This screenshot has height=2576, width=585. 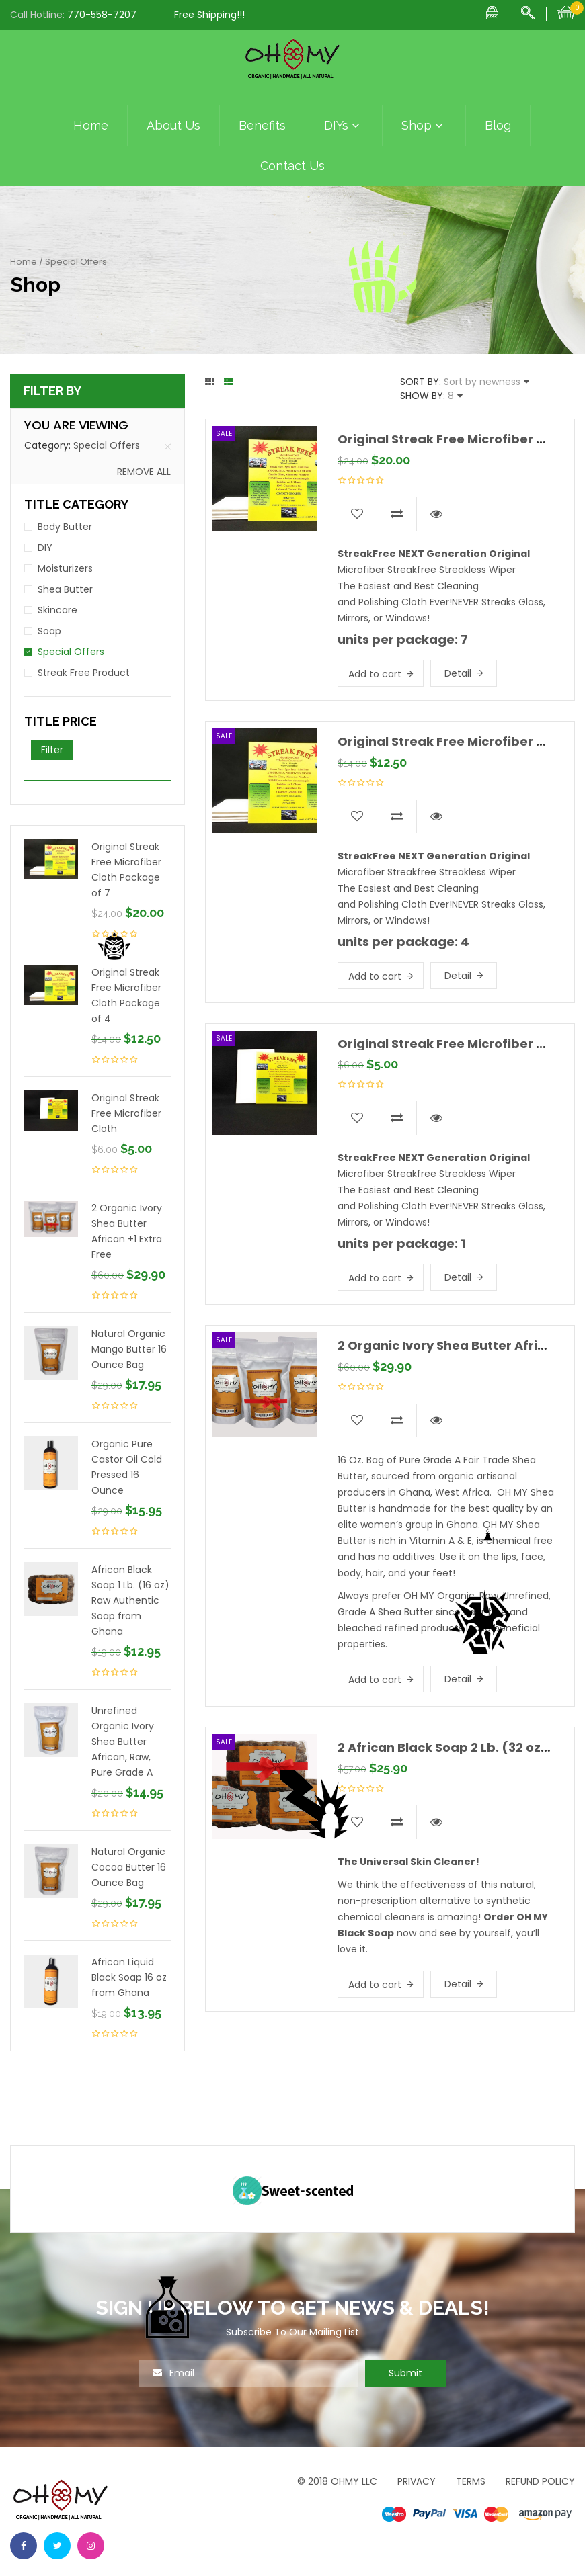 What do you see at coordinates (482, 1623) in the screenshot?
I see `activate defensive ability or shield spell` at bounding box center [482, 1623].